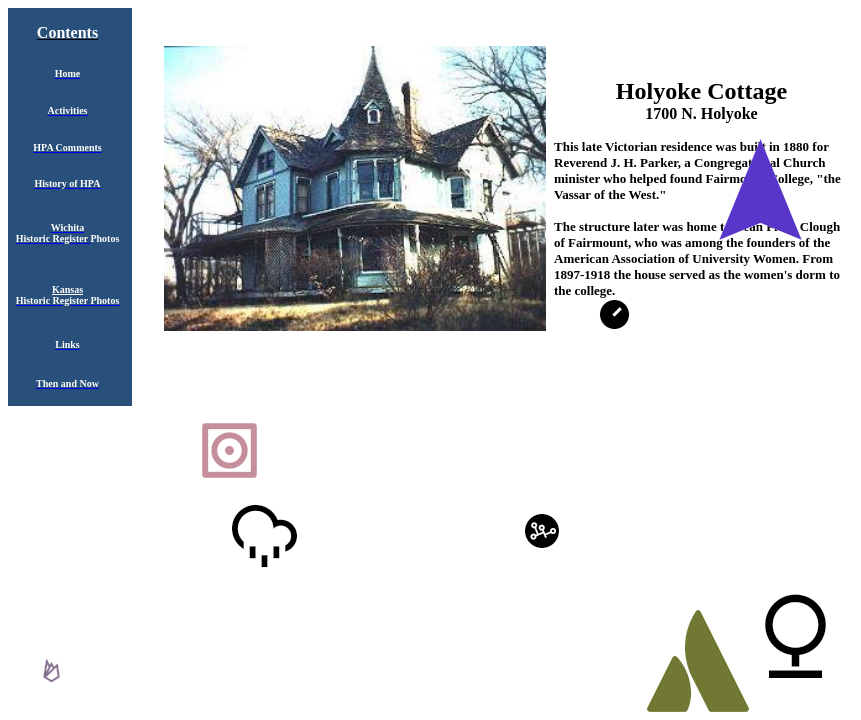 The image size is (861, 720). I want to click on radar app logo, so click(760, 189).